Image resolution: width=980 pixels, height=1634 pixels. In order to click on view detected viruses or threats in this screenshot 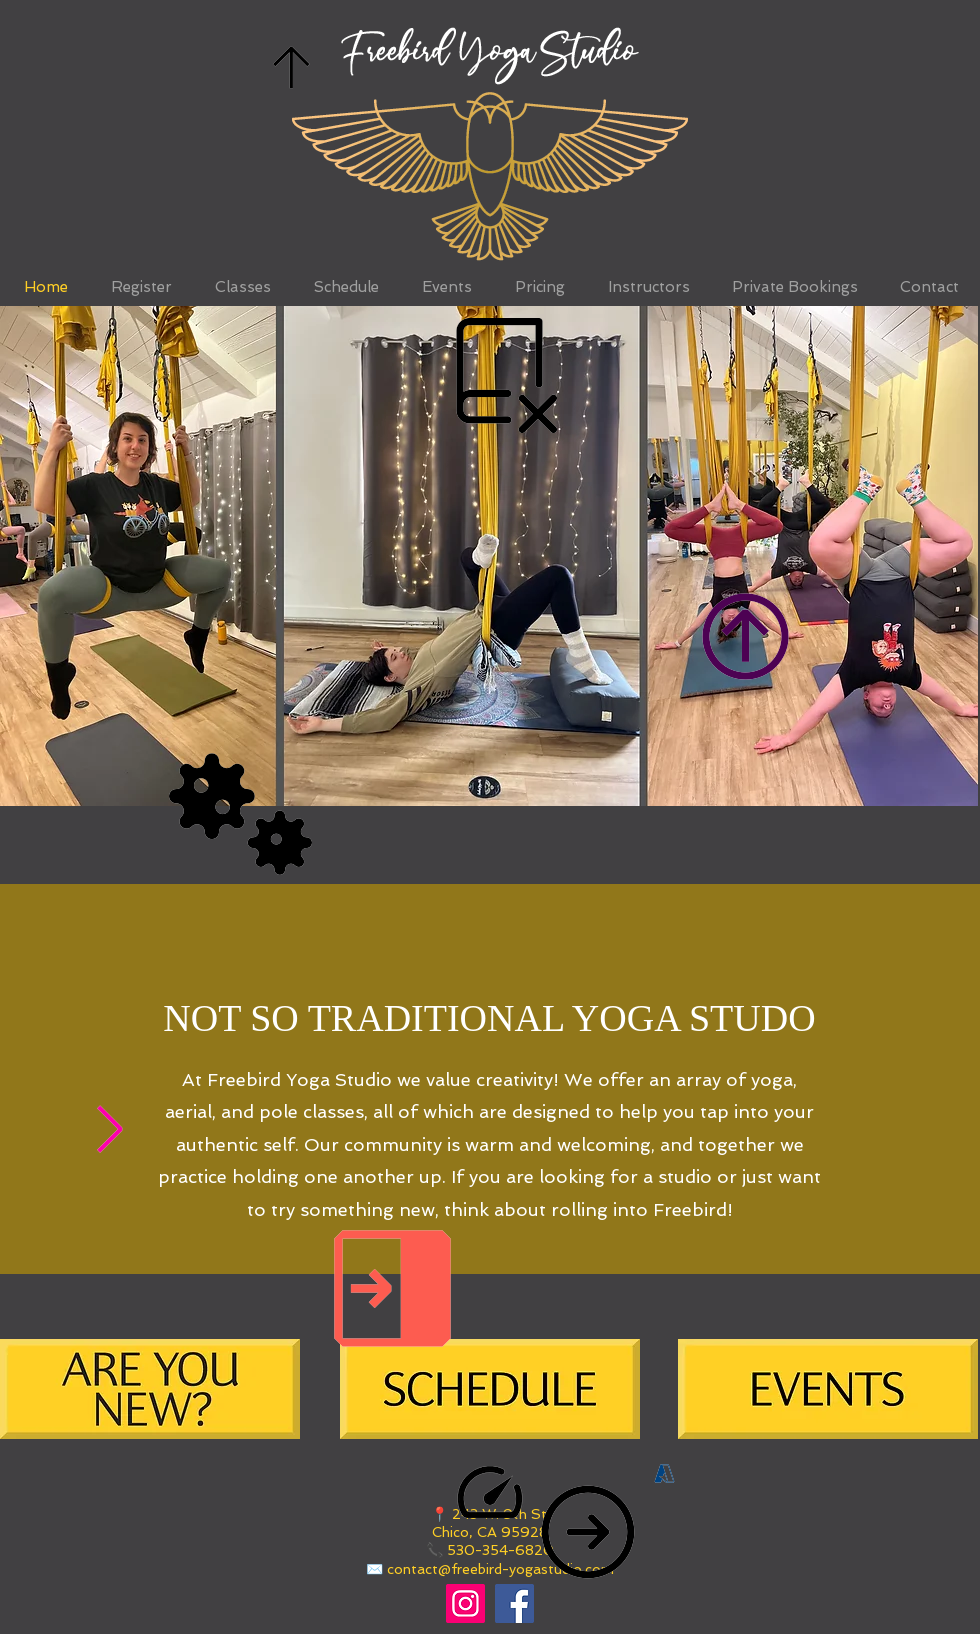, I will do `click(240, 810)`.